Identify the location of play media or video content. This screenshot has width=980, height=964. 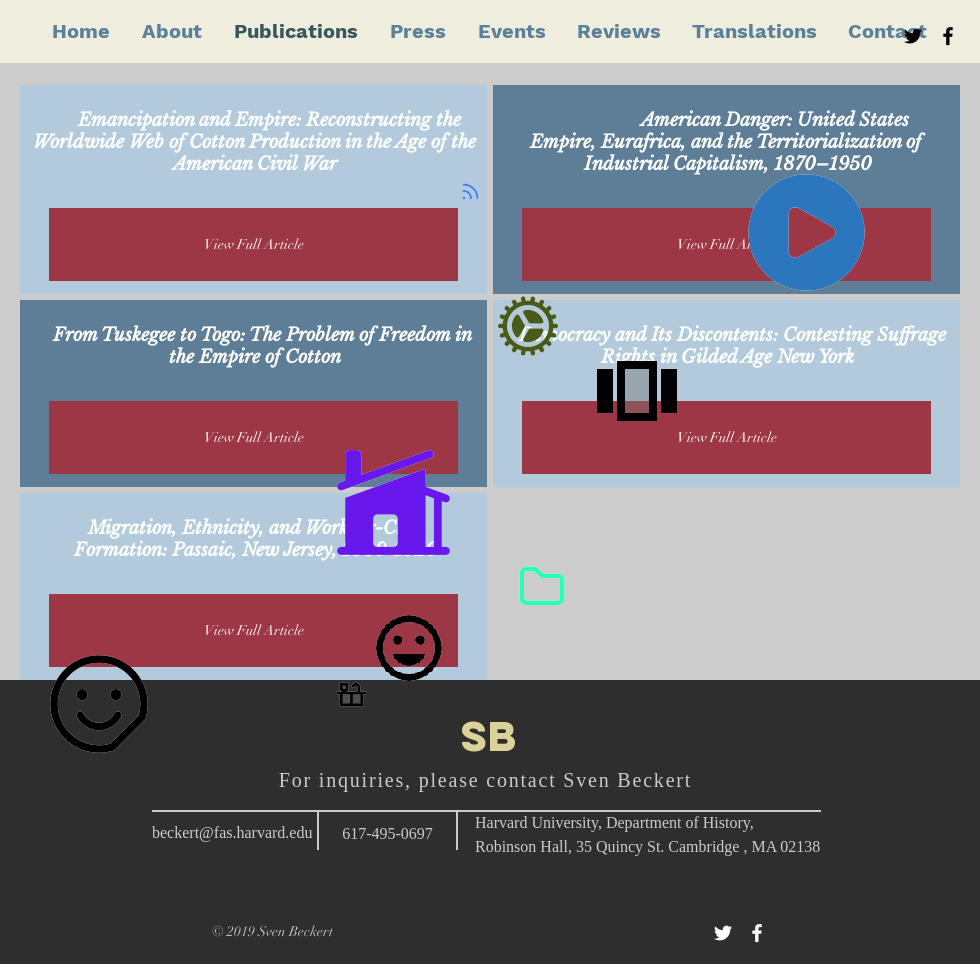
(806, 232).